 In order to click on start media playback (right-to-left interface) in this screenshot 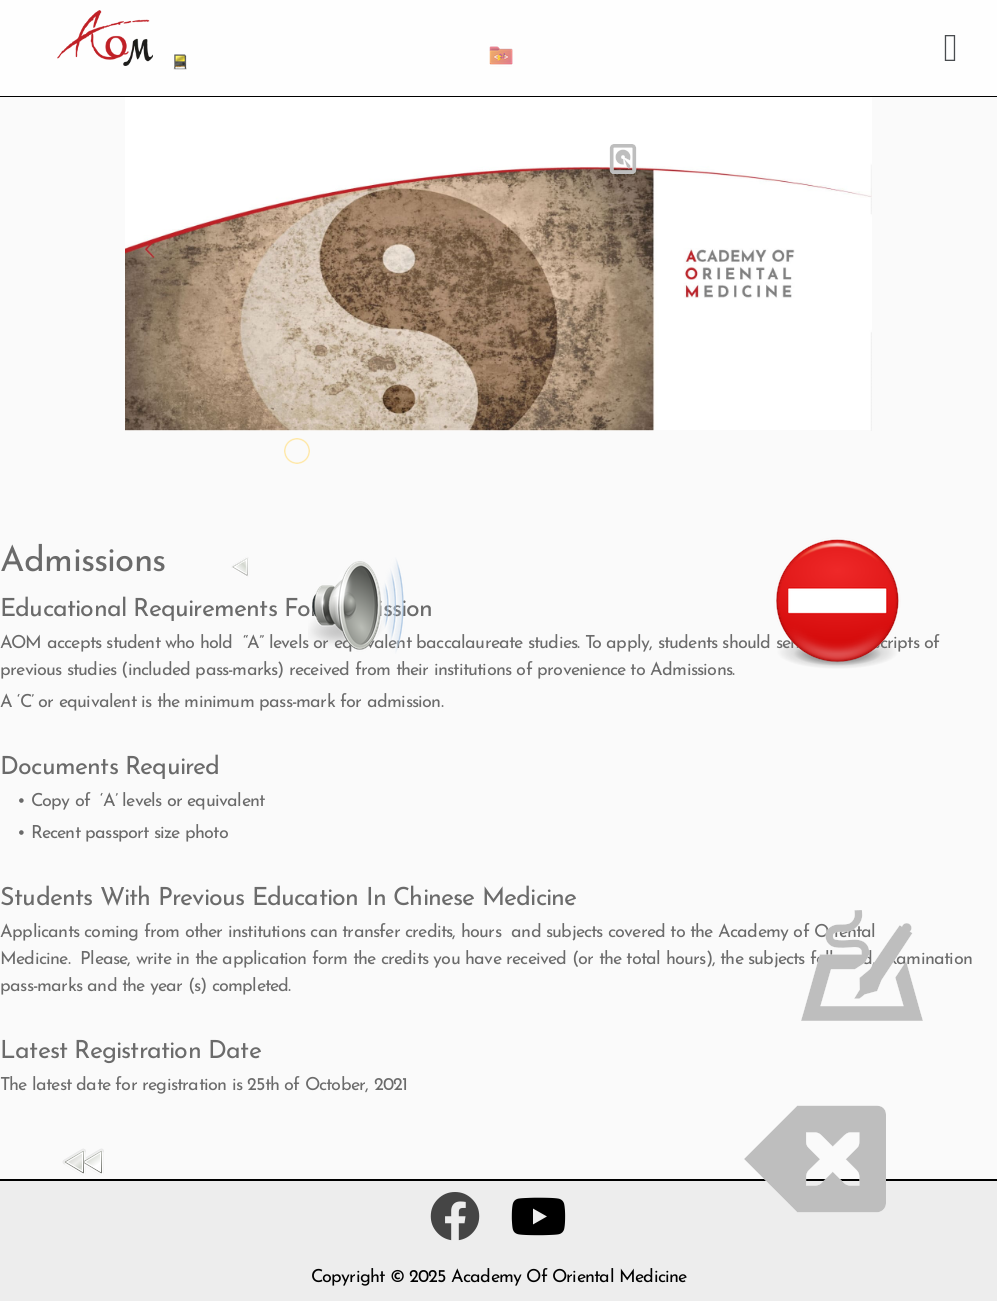, I will do `click(240, 567)`.